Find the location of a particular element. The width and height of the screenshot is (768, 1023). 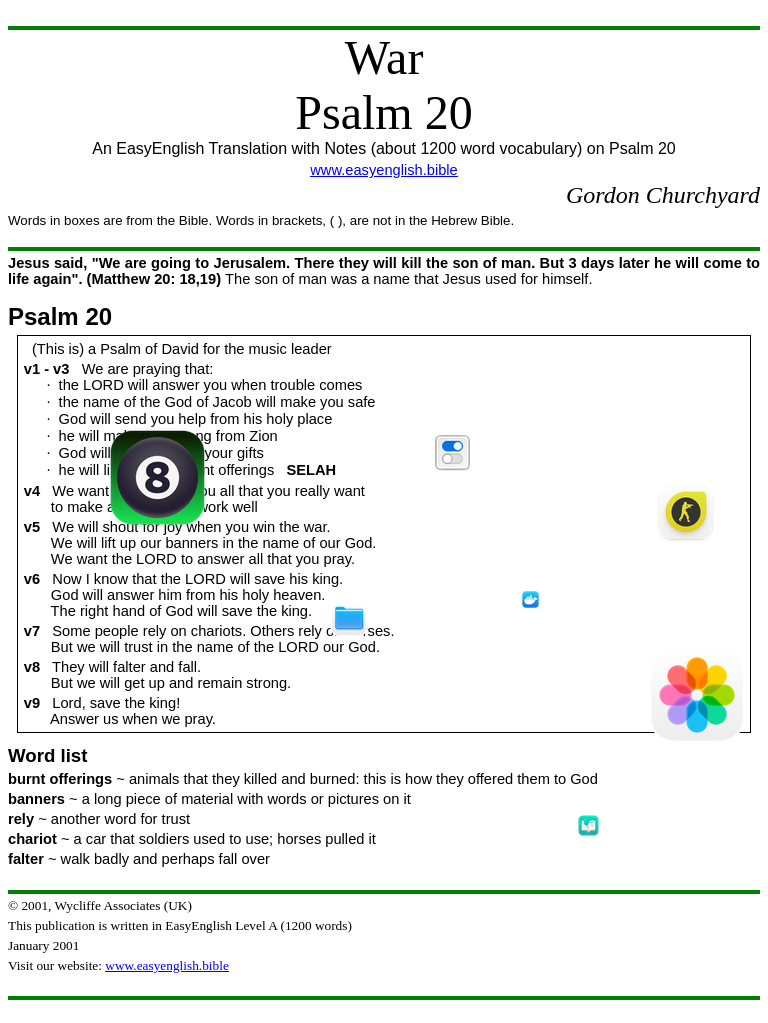

open clairvoyant magic 8-ball fortune telling app is located at coordinates (157, 477).